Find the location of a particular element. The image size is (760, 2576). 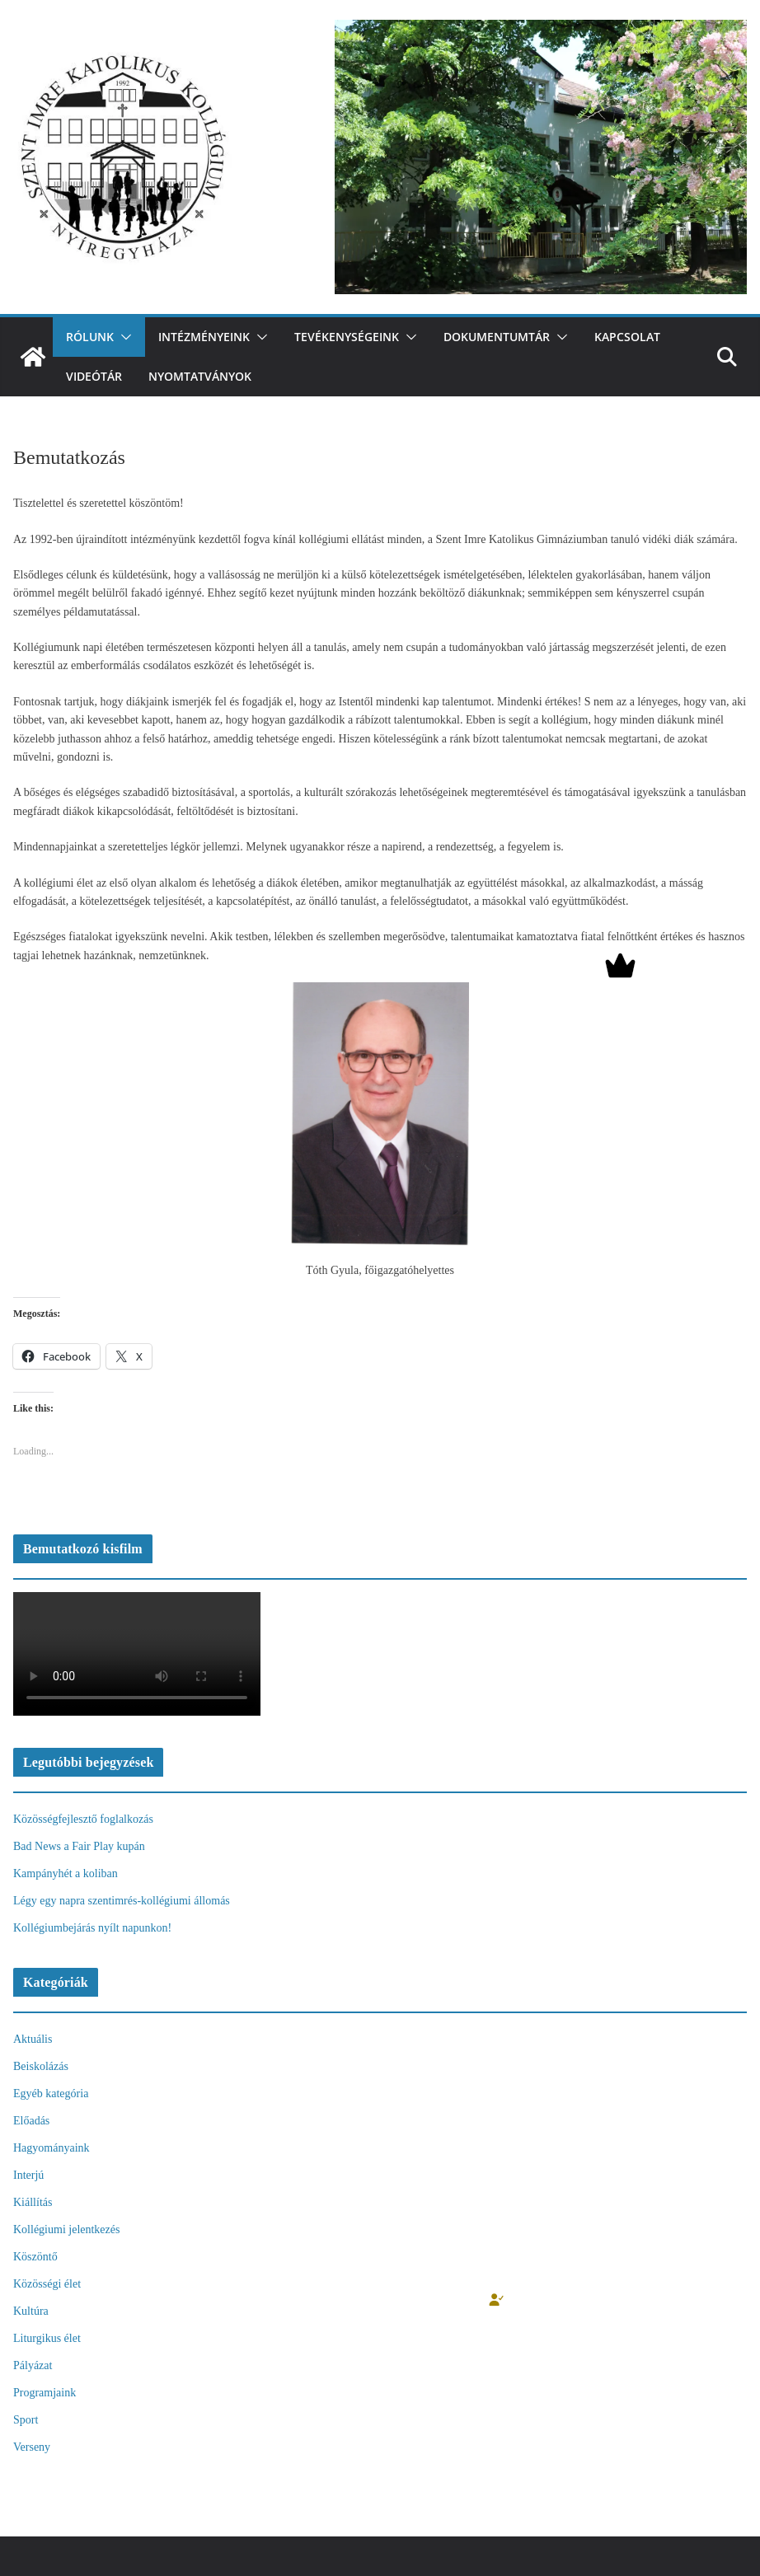

user verified or account confirmed is located at coordinates (495, 2299).